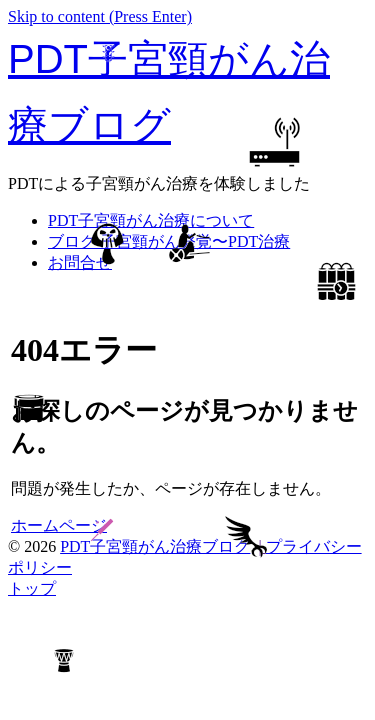  What do you see at coordinates (64, 660) in the screenshot?
I see `select djembe or african drum instrument` at bounding box center [64, 660].